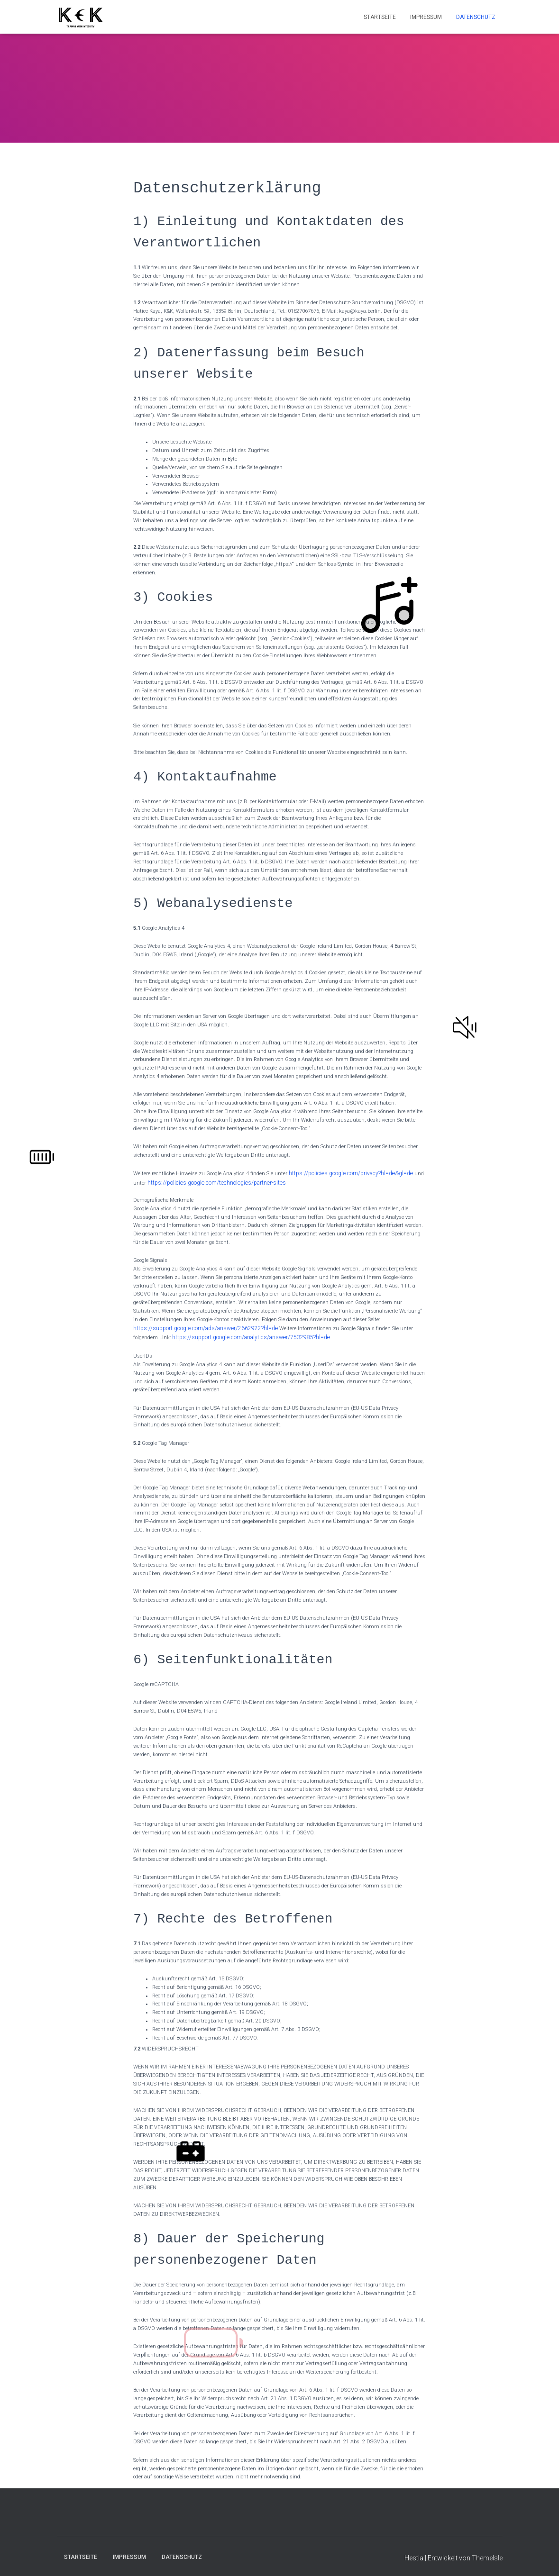  Describe the element at coordinates (390, 606) in the screenshot. I see `add a new song to your library` at that location.